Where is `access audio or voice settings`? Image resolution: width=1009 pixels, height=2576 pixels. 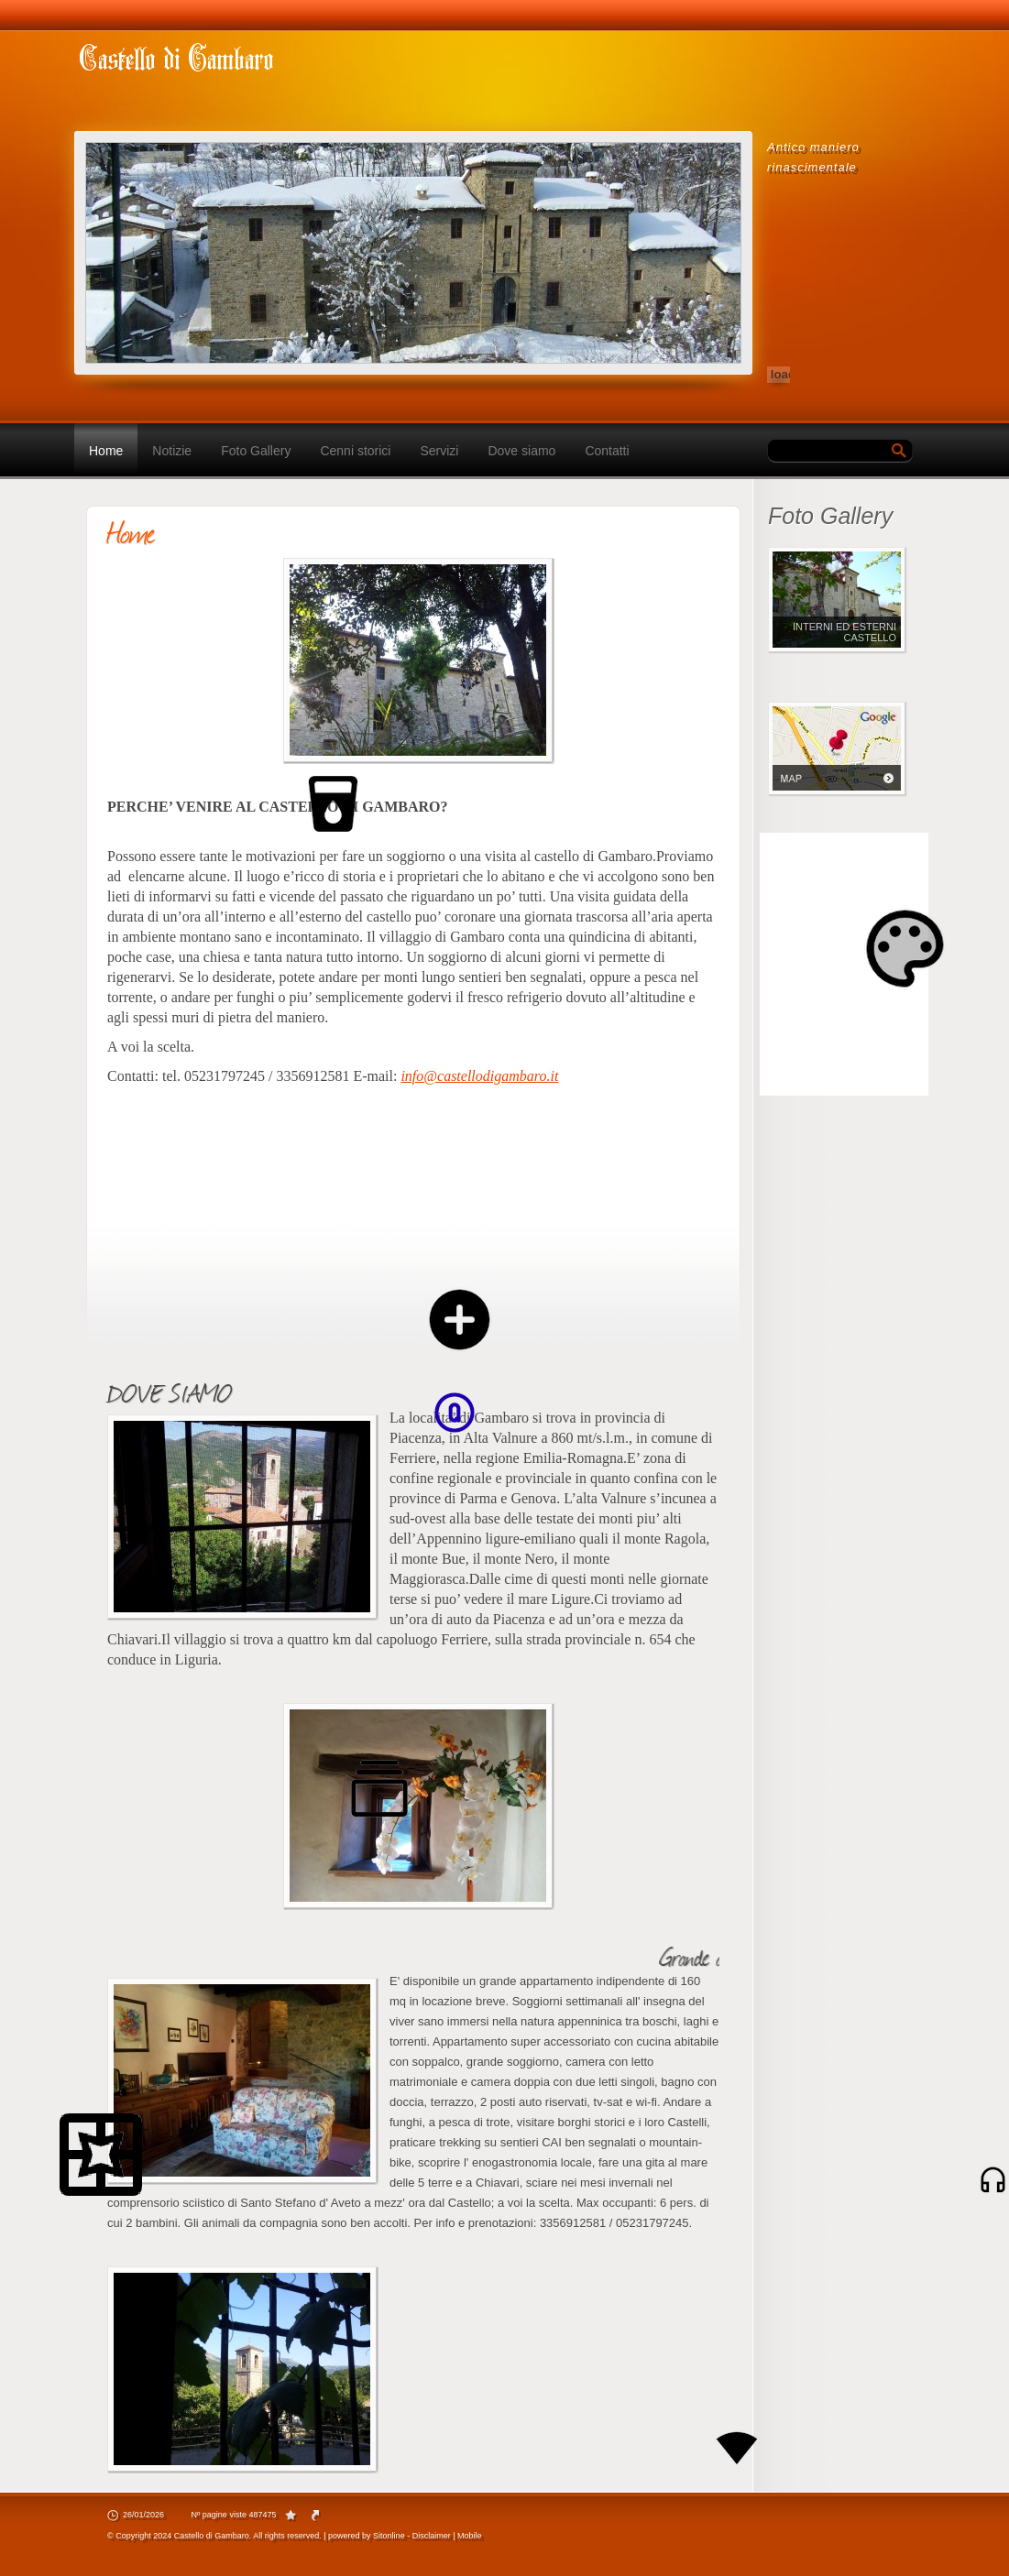
access audio or voice settings is located at coordinates (993, 2181).